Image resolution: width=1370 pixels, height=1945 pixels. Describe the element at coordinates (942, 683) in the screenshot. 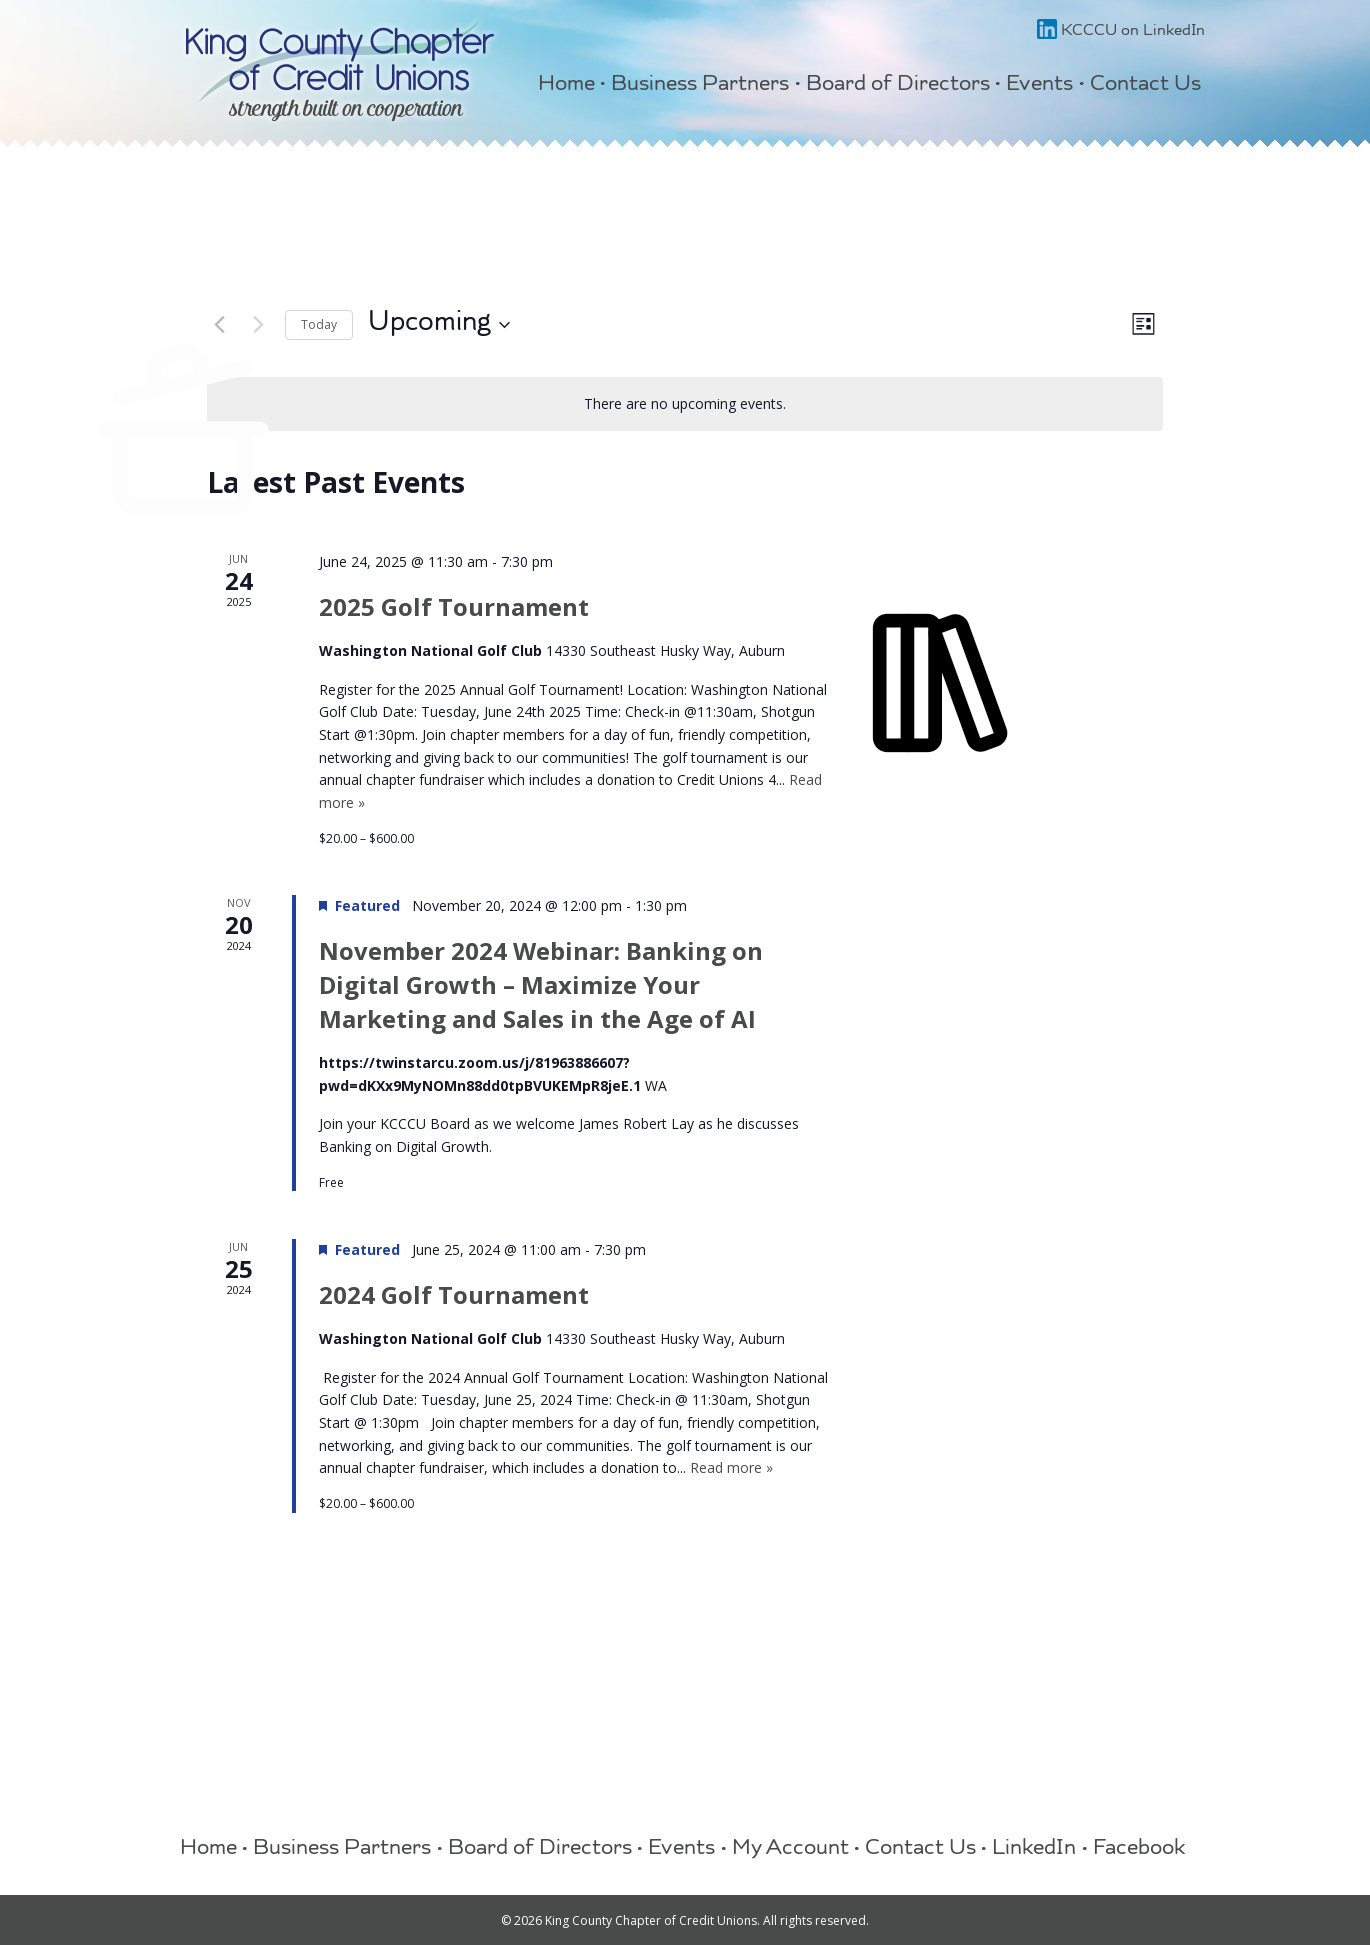

I see `access your library or collection` at that location.